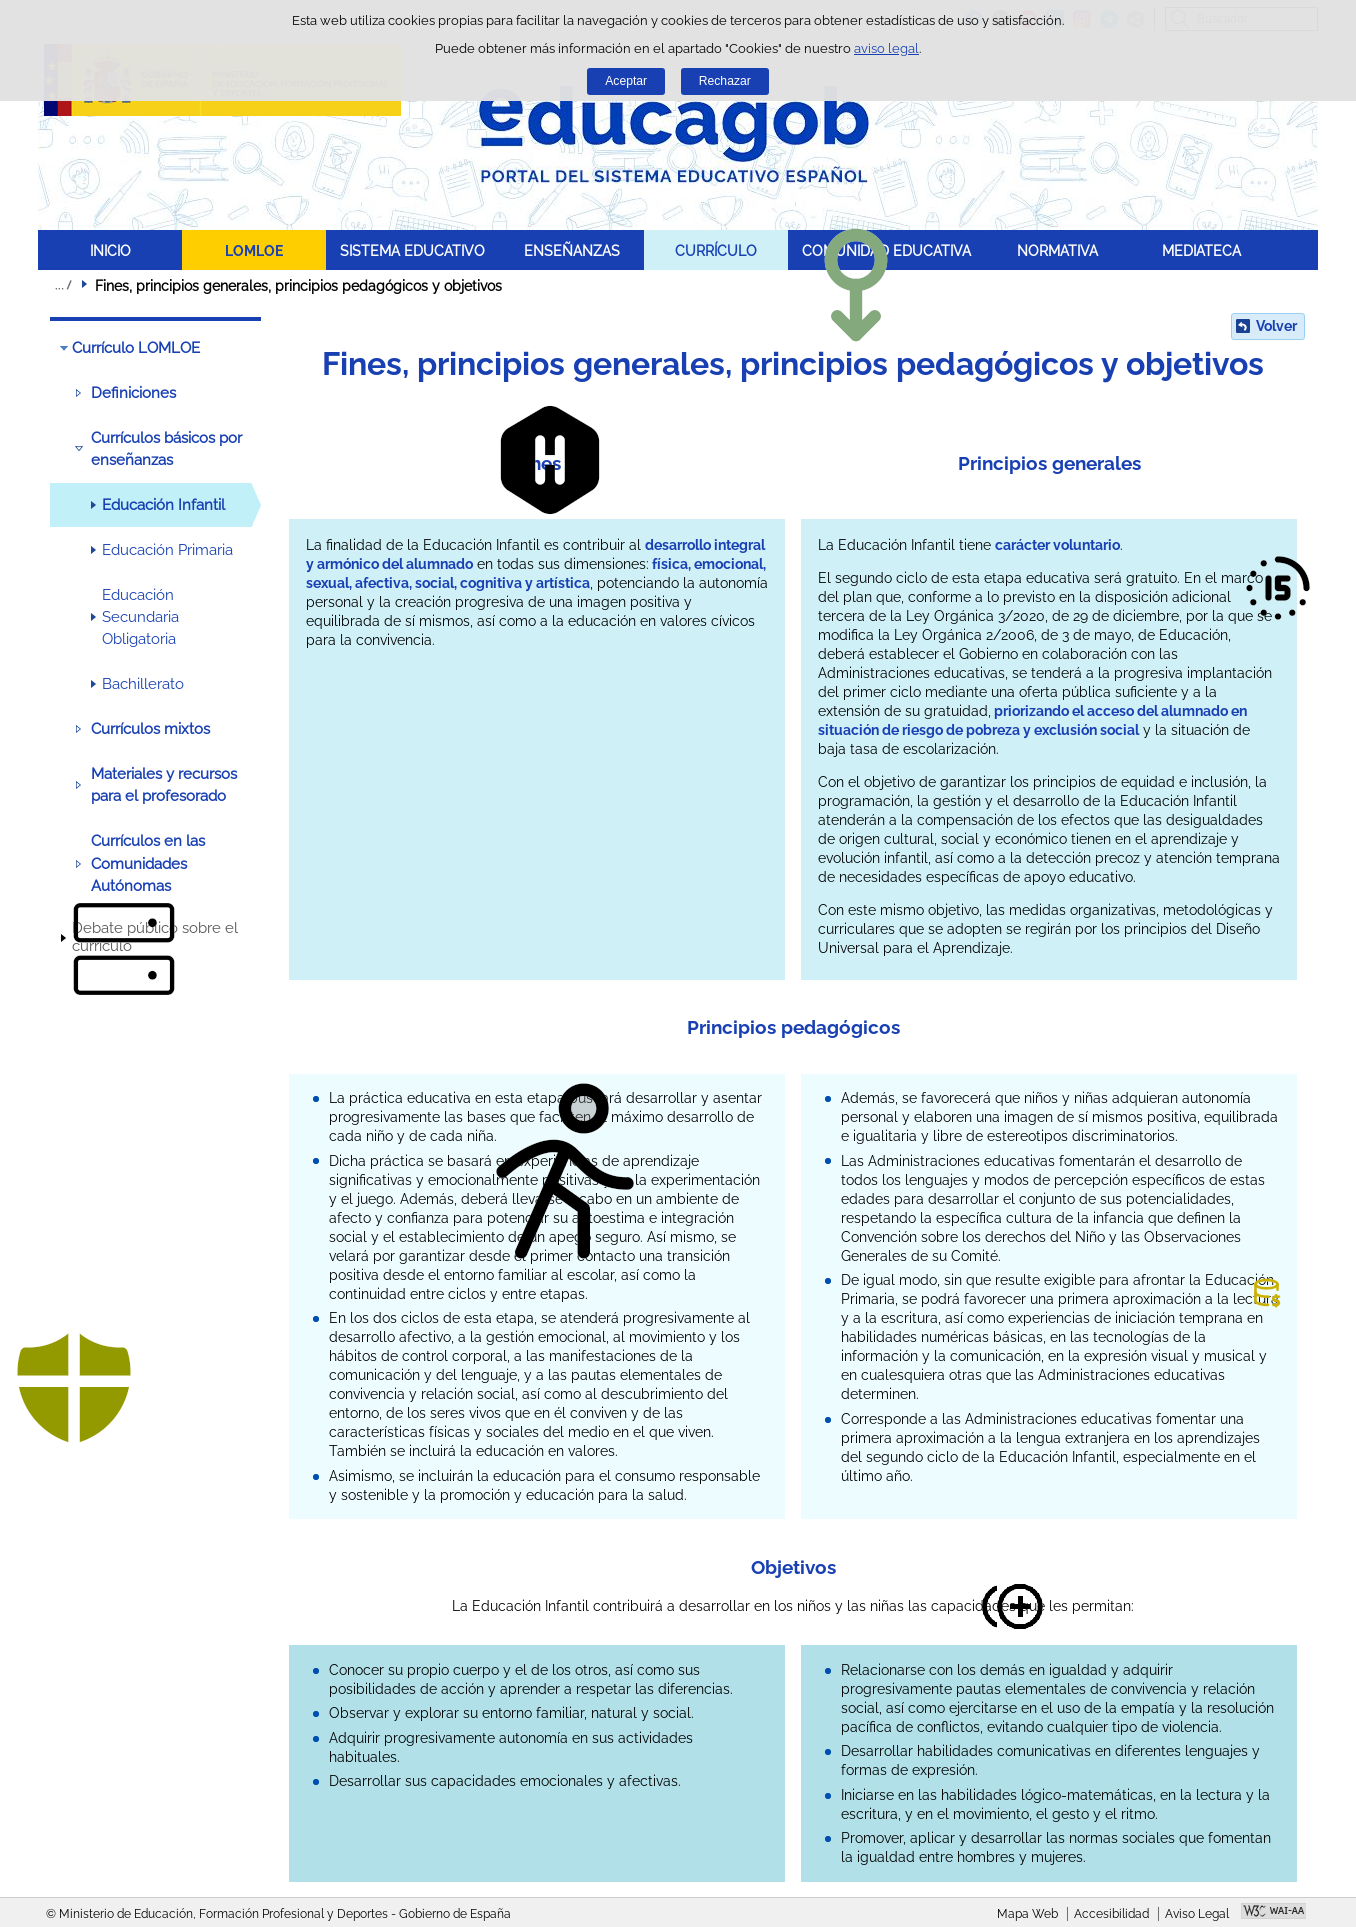  What do you see at coordinates (856, 285) in the screenshot?
I see `swipe down gesture indicator` at bounding box center [856, 285].